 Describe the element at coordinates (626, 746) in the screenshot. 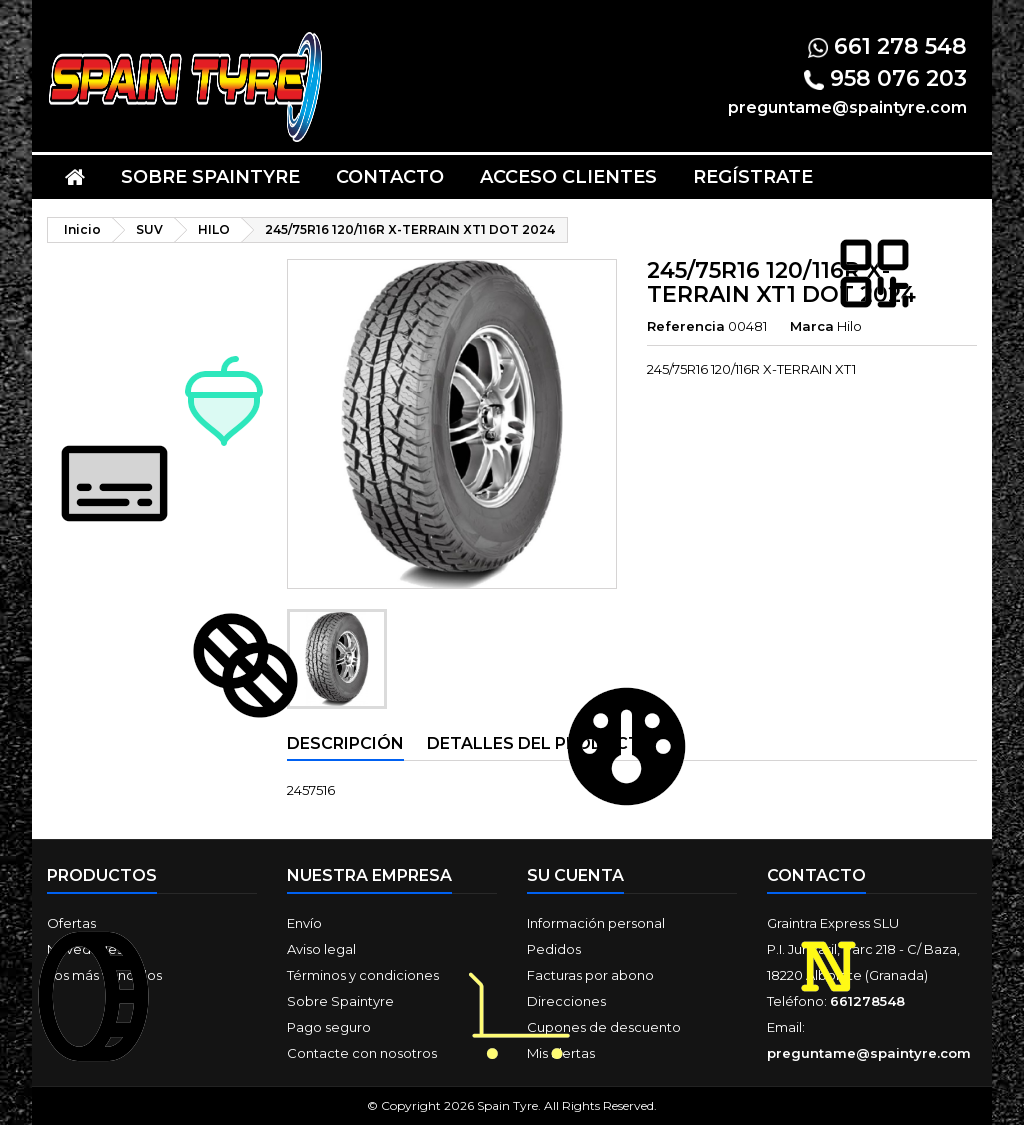

I see `view current performance or speed level` at that location.